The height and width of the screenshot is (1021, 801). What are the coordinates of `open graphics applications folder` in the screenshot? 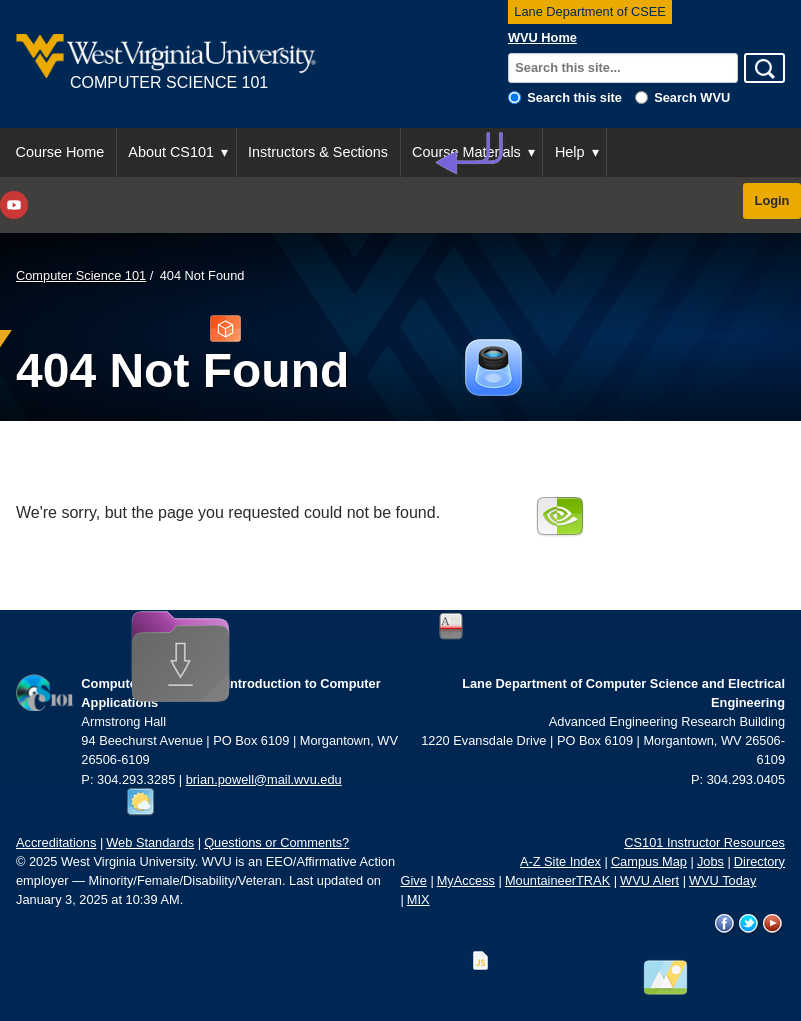 It's located at (665, 977).